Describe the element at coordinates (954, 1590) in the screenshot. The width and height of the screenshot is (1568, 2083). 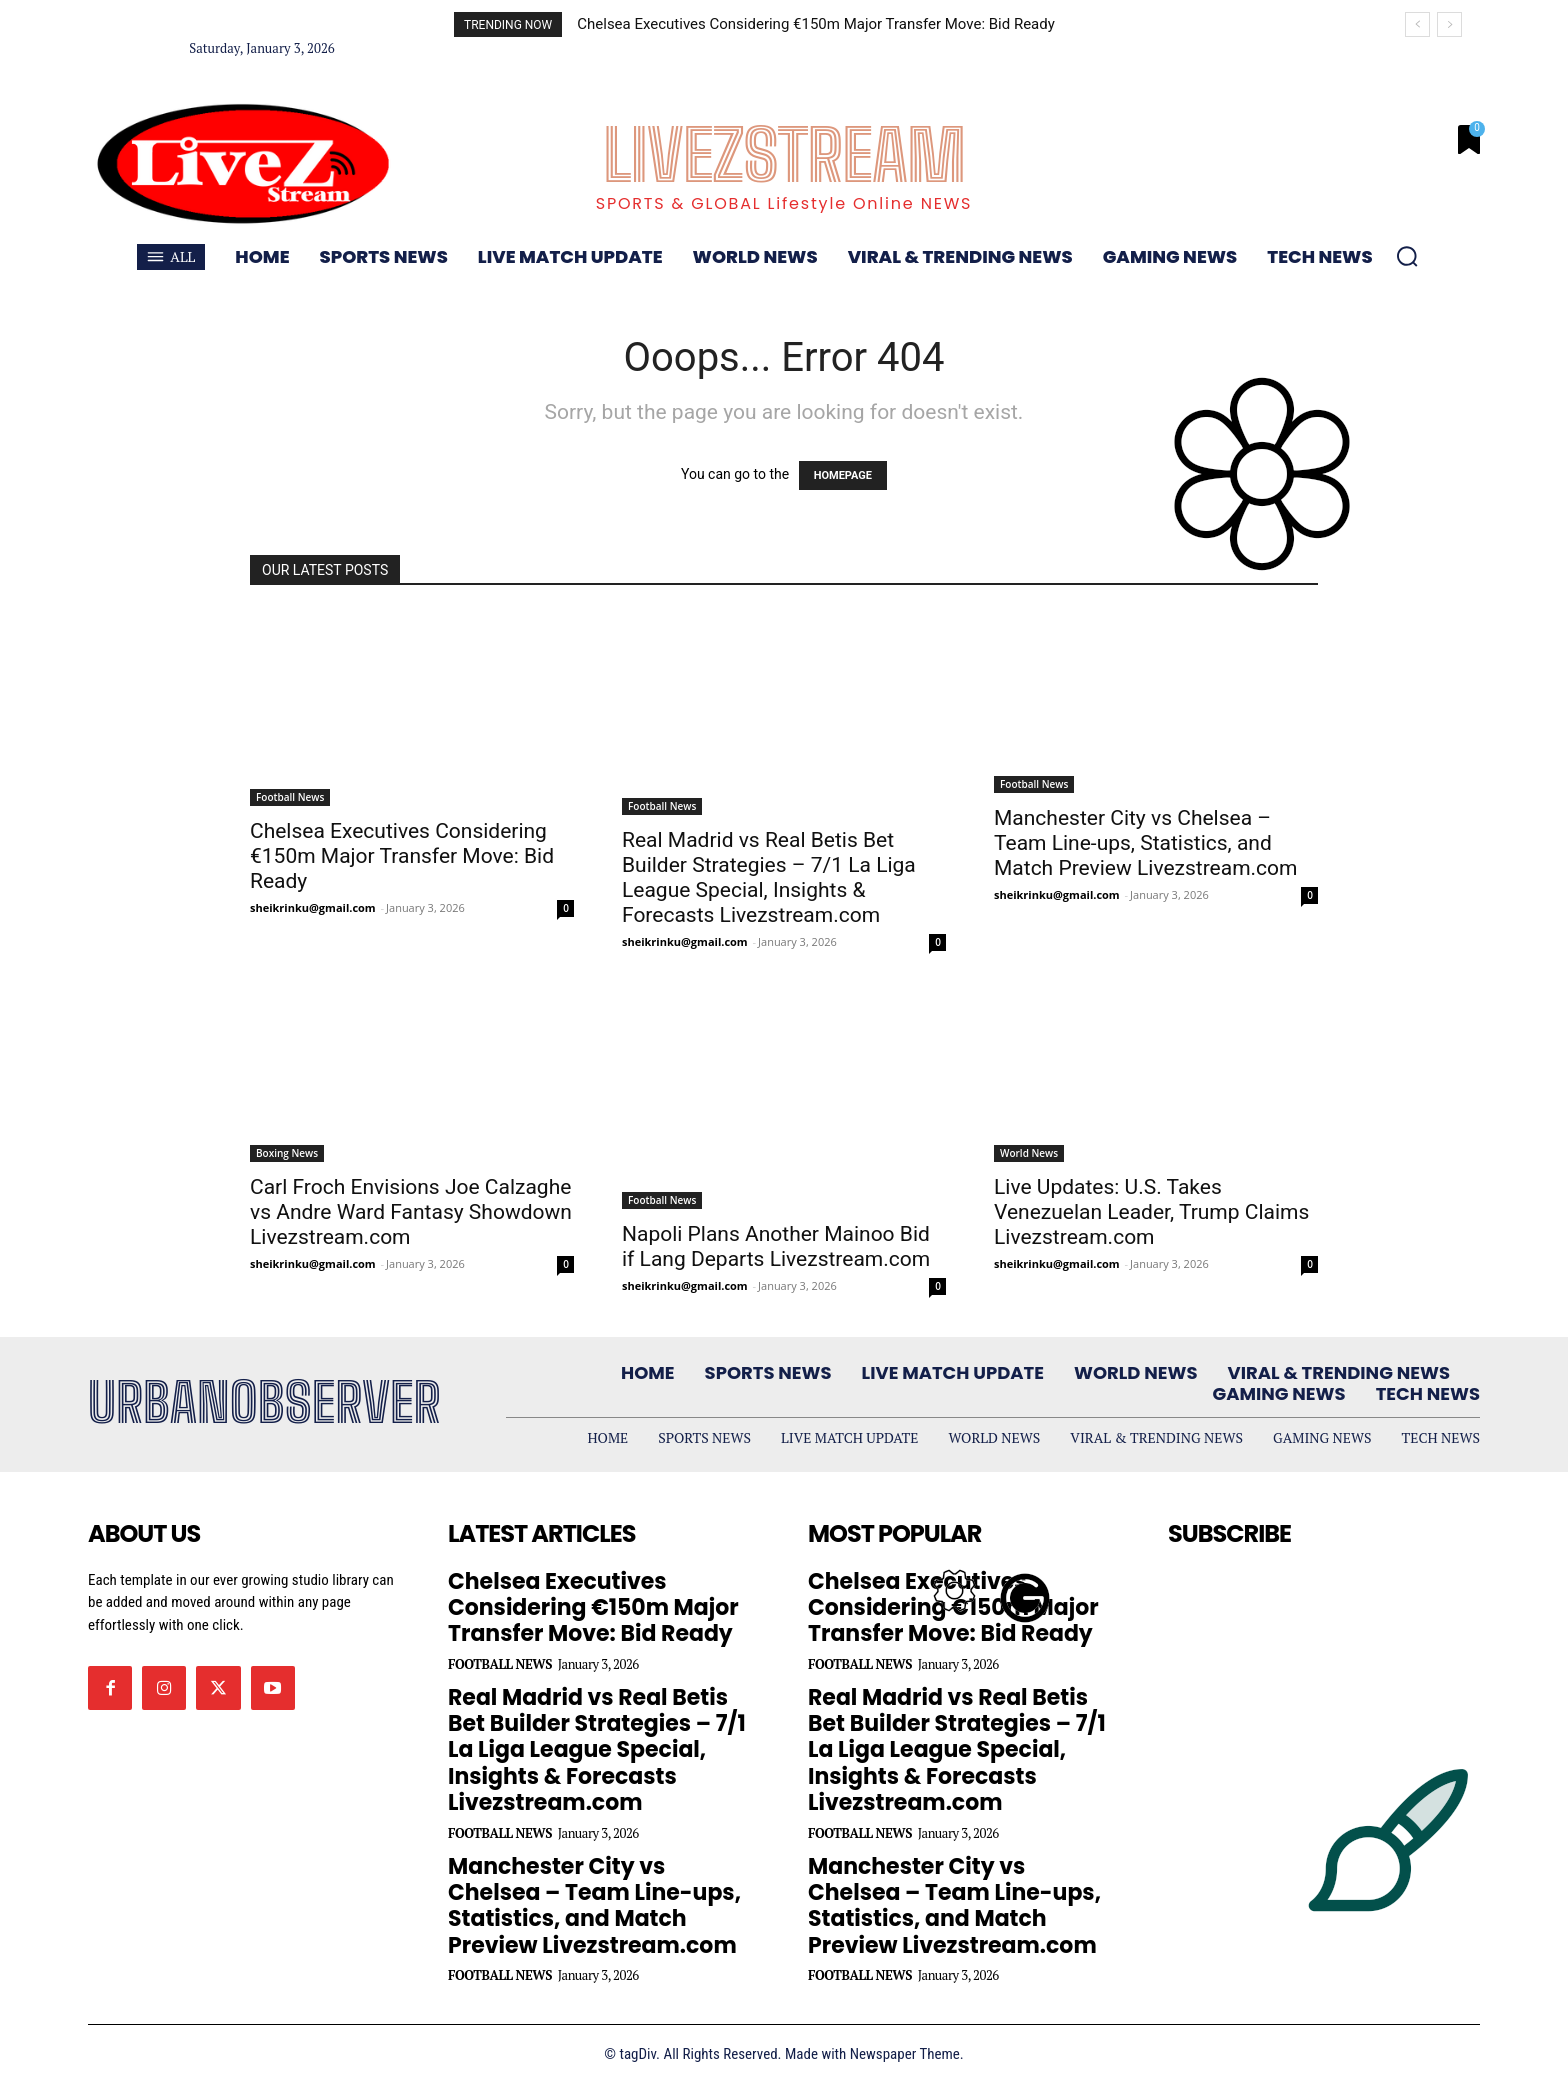
I see `access settings or preferences` at that location.